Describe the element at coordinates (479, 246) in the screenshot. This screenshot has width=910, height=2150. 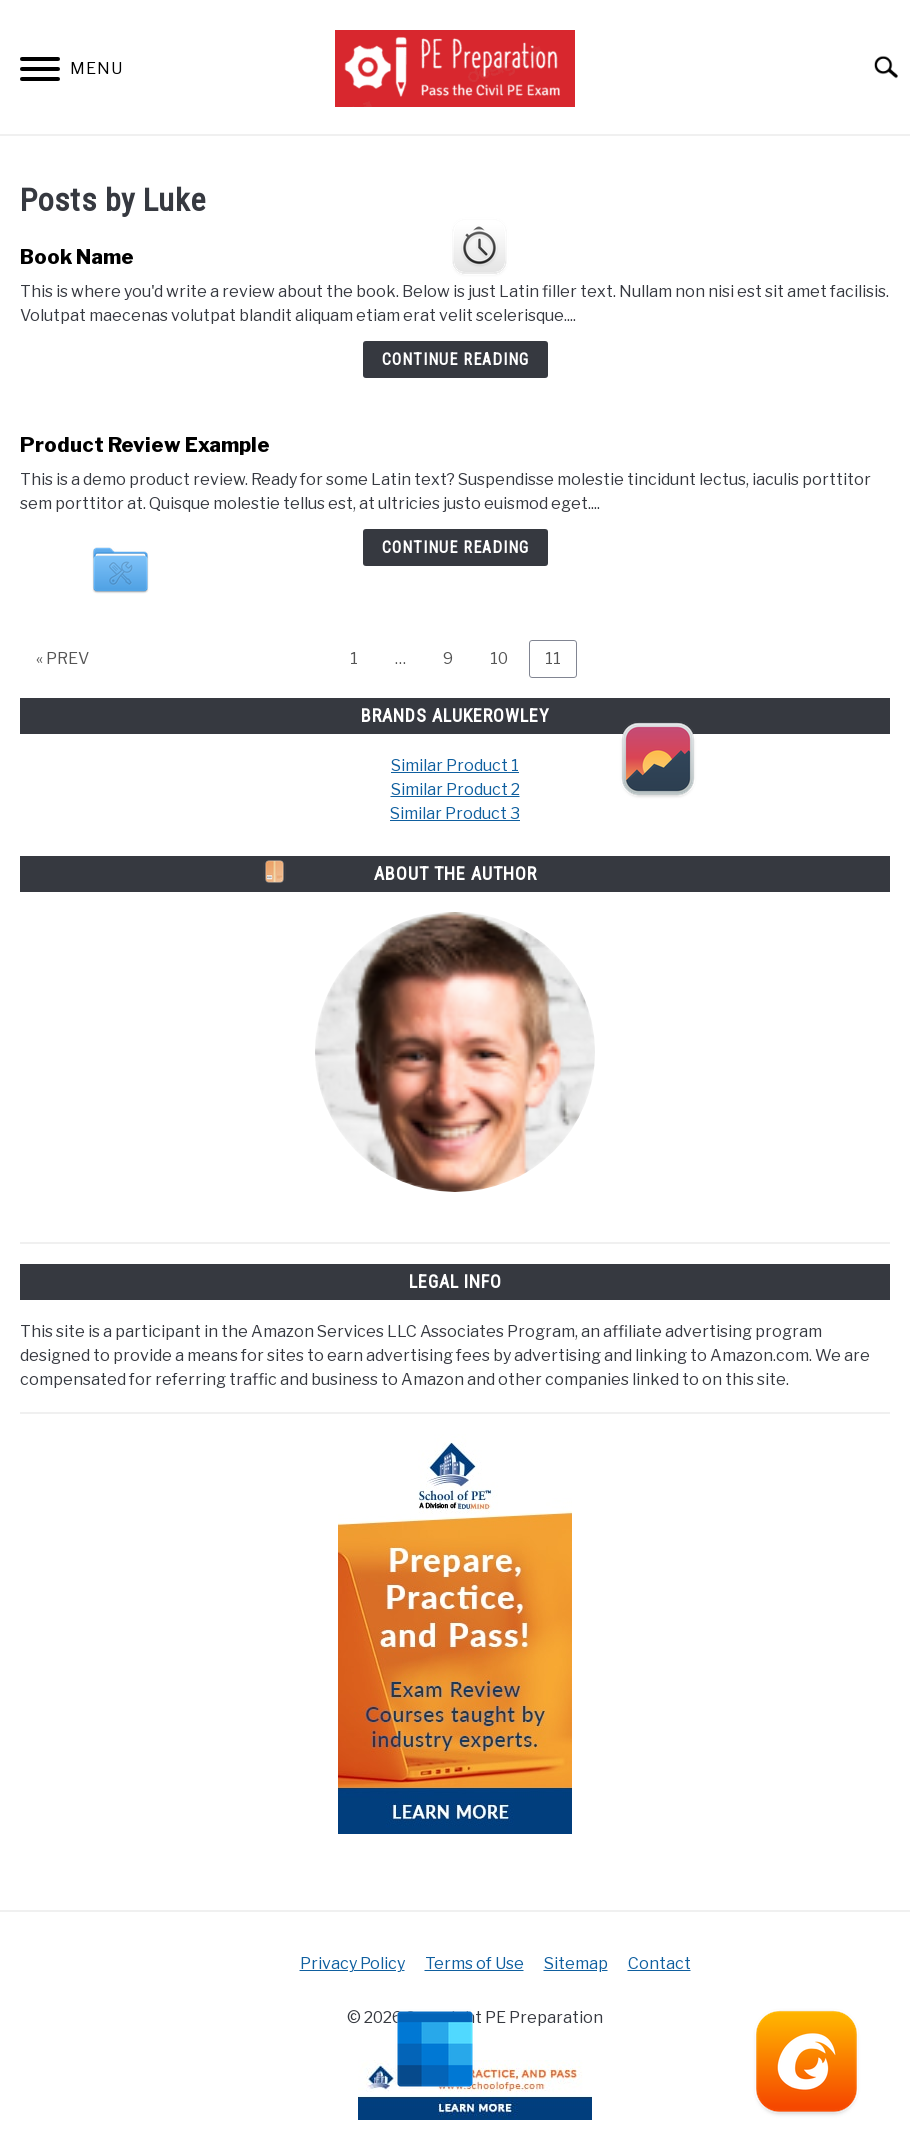
I see `open pomidor timer app` at that location.